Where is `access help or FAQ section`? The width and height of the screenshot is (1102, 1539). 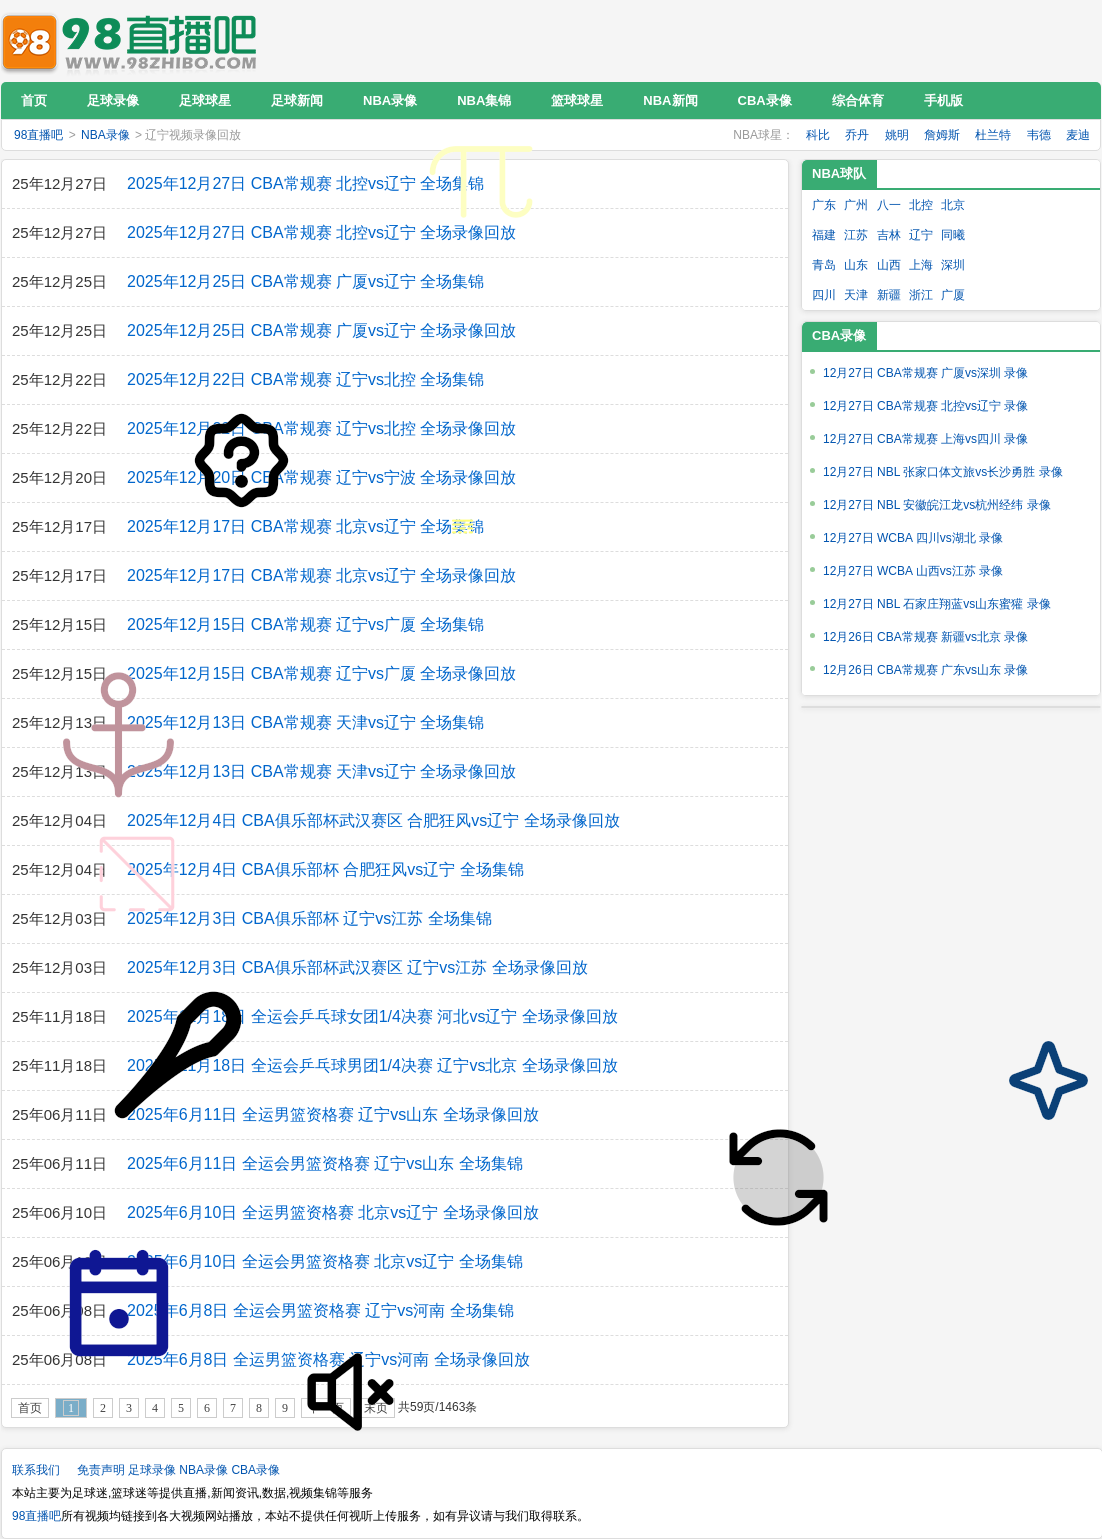 access help or FAQ section is located at coordinates (241, 460).